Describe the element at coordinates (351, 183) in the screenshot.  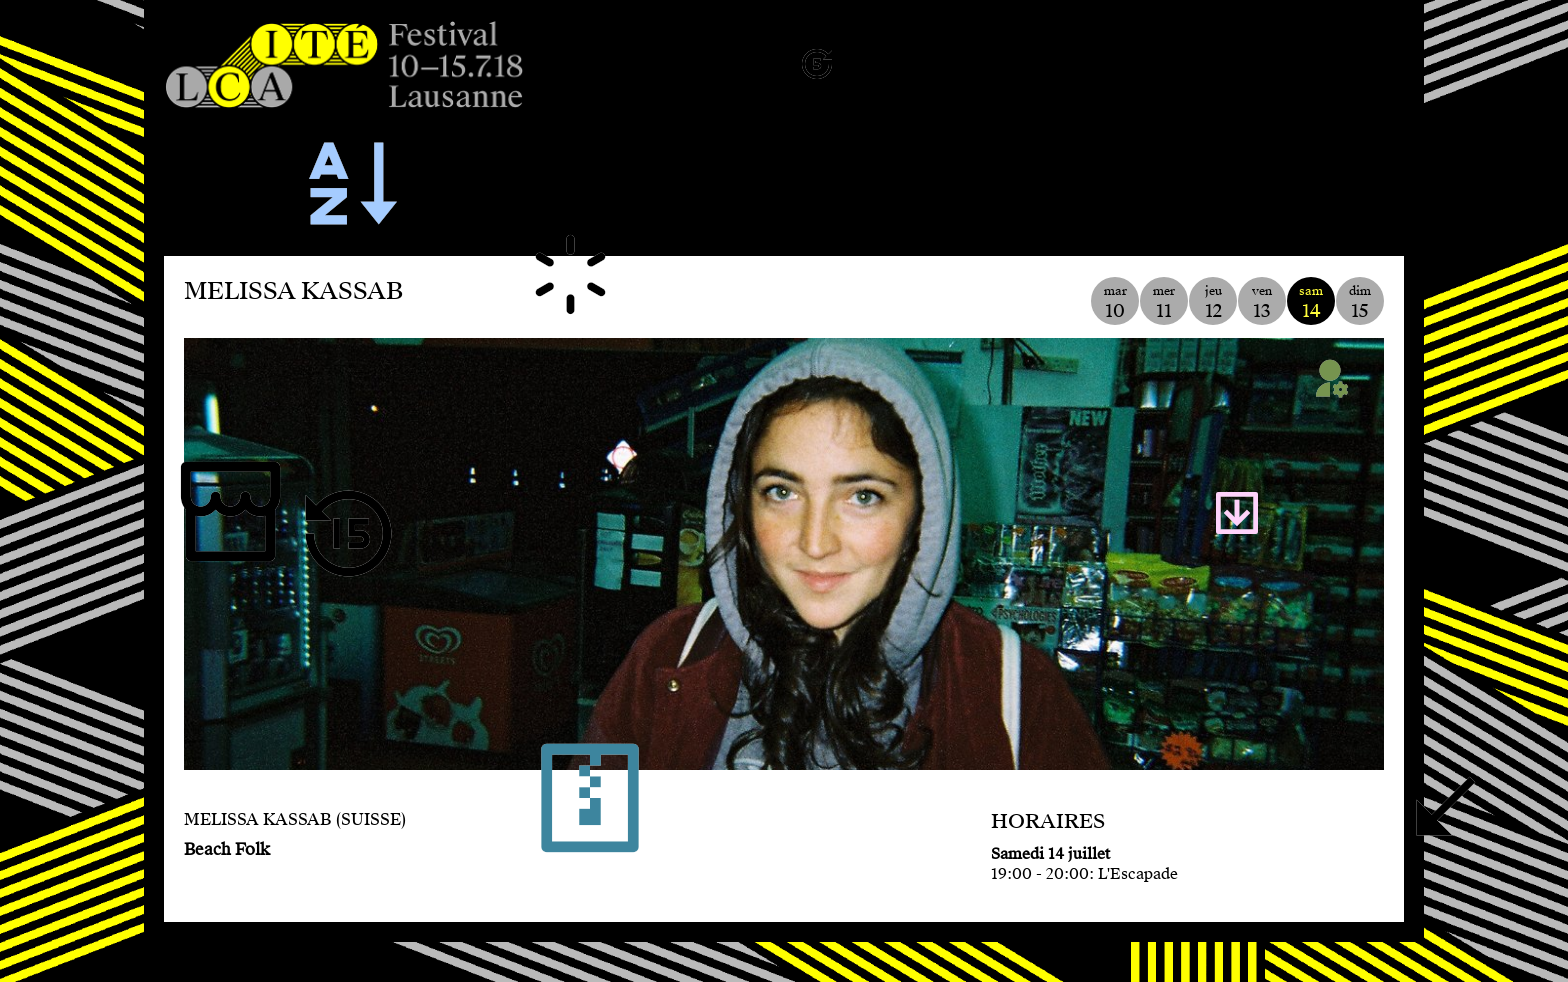
I see `sort items alphabetically from A to Z` at that location.